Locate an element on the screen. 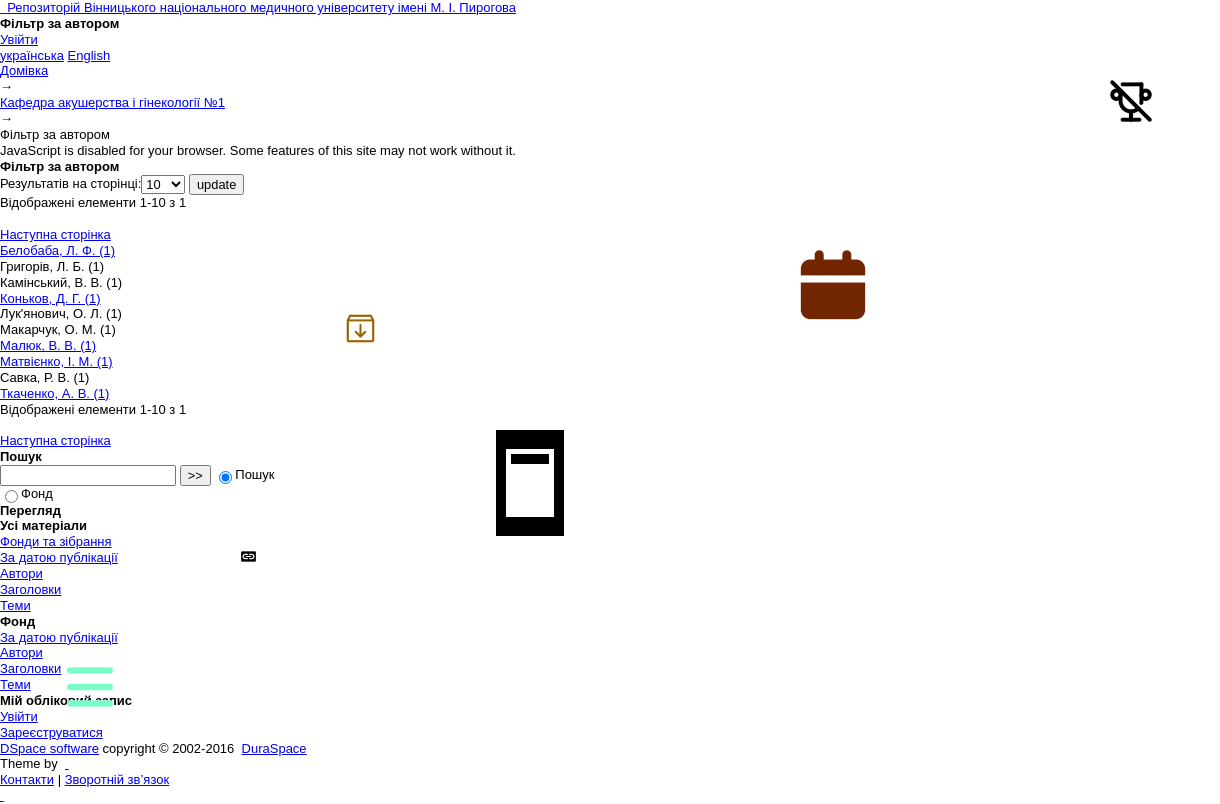  view calendar or scheduled events is located at coordinates (833, 287).